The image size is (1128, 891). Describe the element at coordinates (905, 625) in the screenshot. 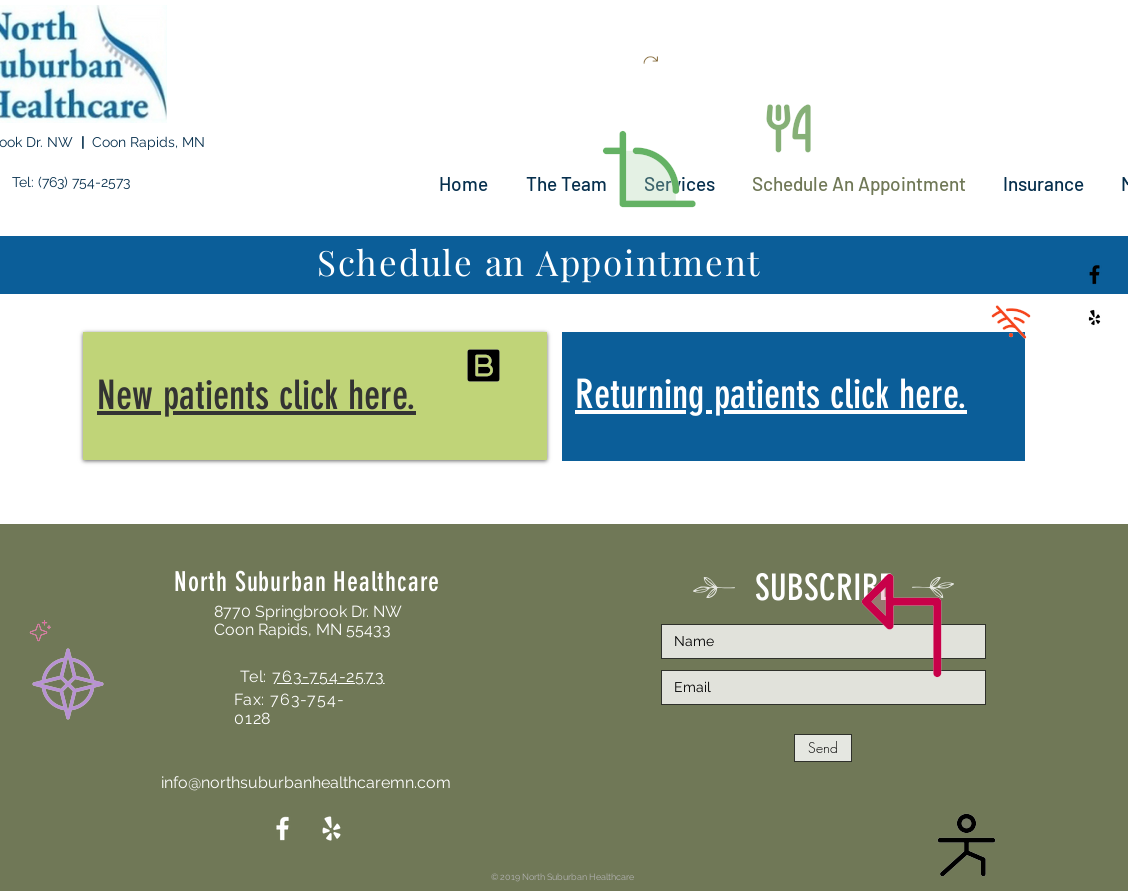

I see `go back to previous screen` at that location.